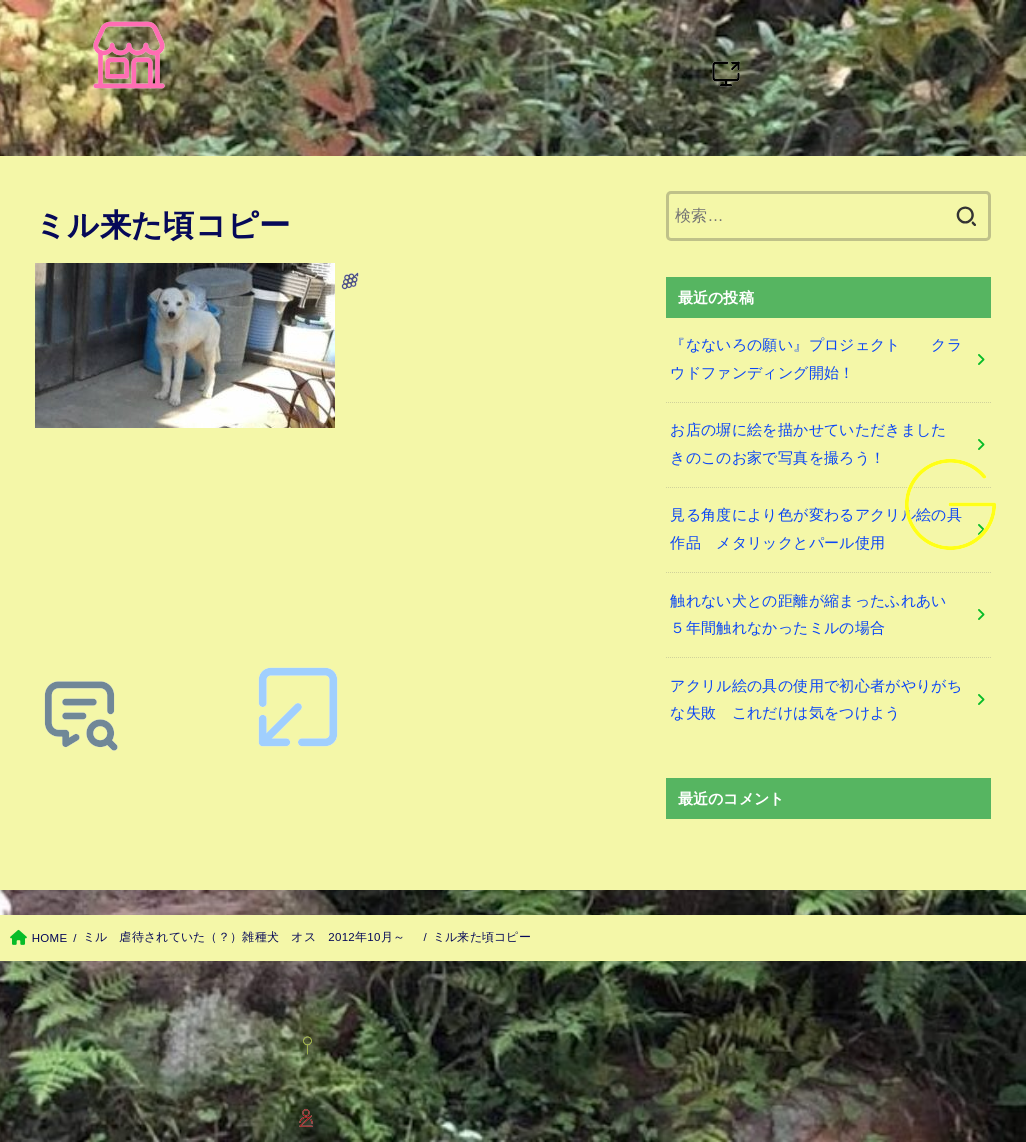  I want to click on fasten seatbelt reminder indicator, so click(306, 1118).